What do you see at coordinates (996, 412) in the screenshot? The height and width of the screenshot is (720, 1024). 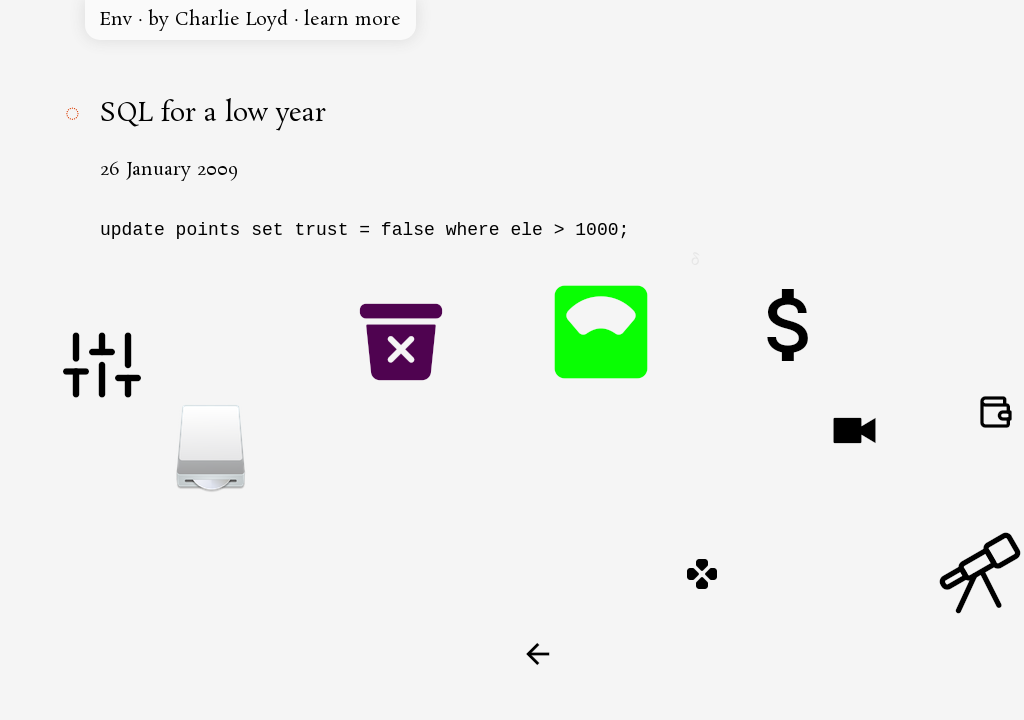 I see `access your wallet or payment methods` at bounding box center [996, 412].